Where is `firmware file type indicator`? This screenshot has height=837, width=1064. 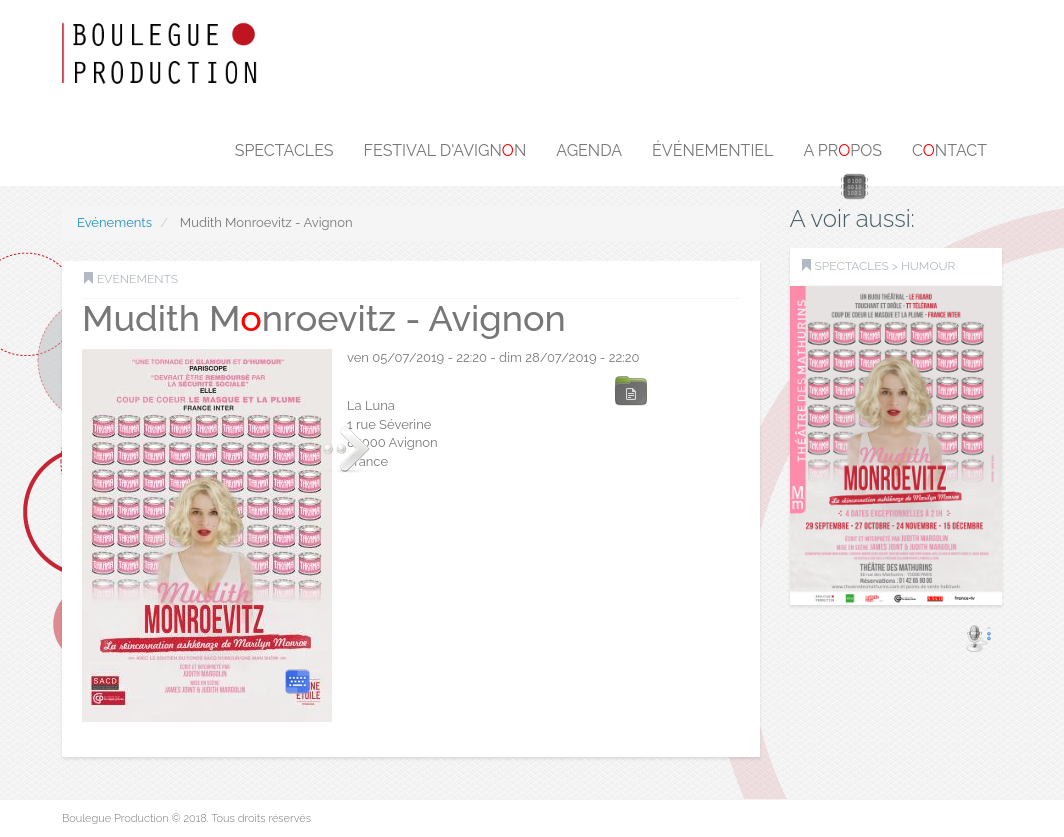
firmware file type indicator is located at coordinates (854, 186).